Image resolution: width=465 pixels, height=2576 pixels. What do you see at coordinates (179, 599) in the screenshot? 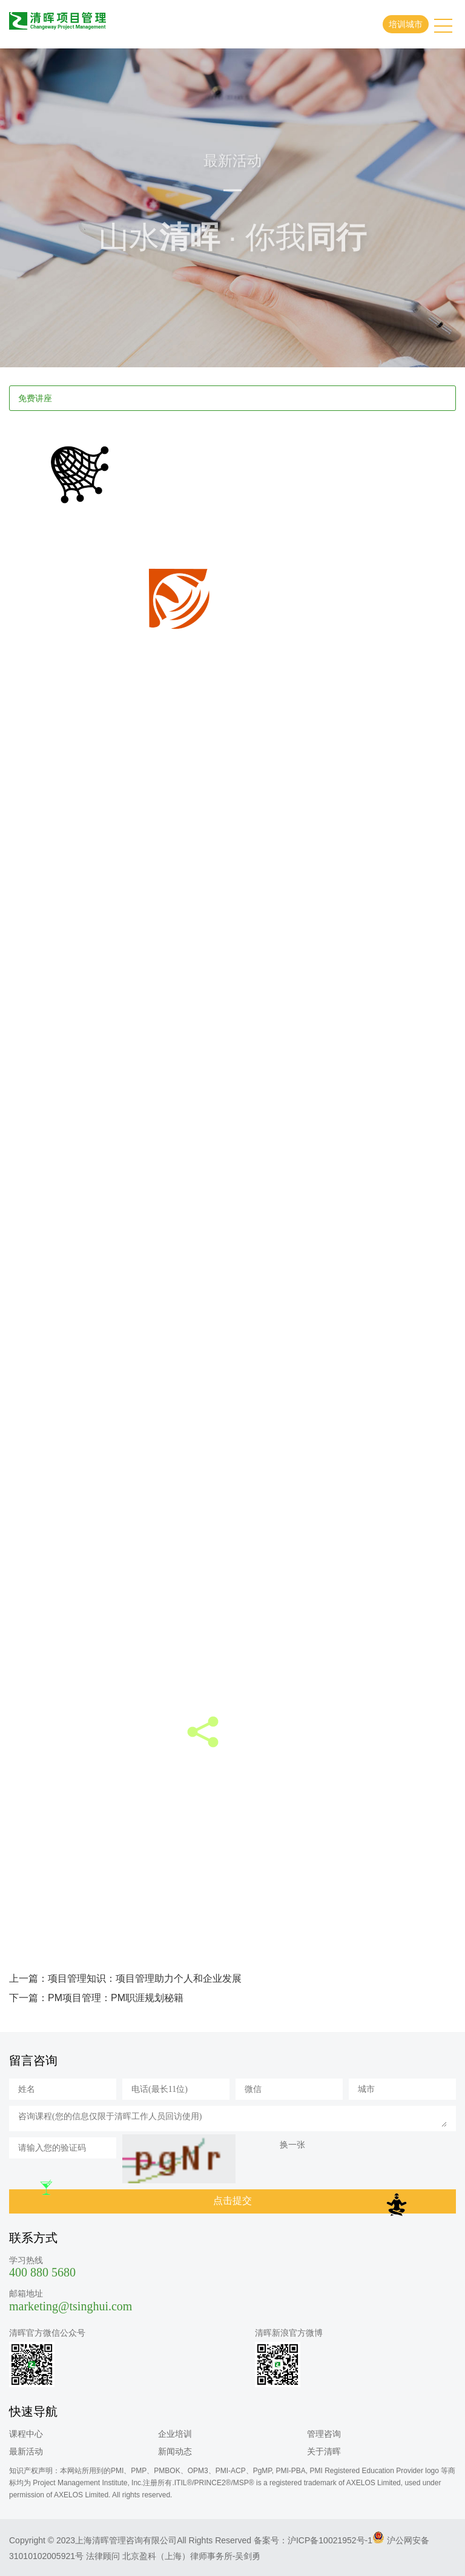
I see `activate voice command or shout ability` at bounding box center [179, 599].